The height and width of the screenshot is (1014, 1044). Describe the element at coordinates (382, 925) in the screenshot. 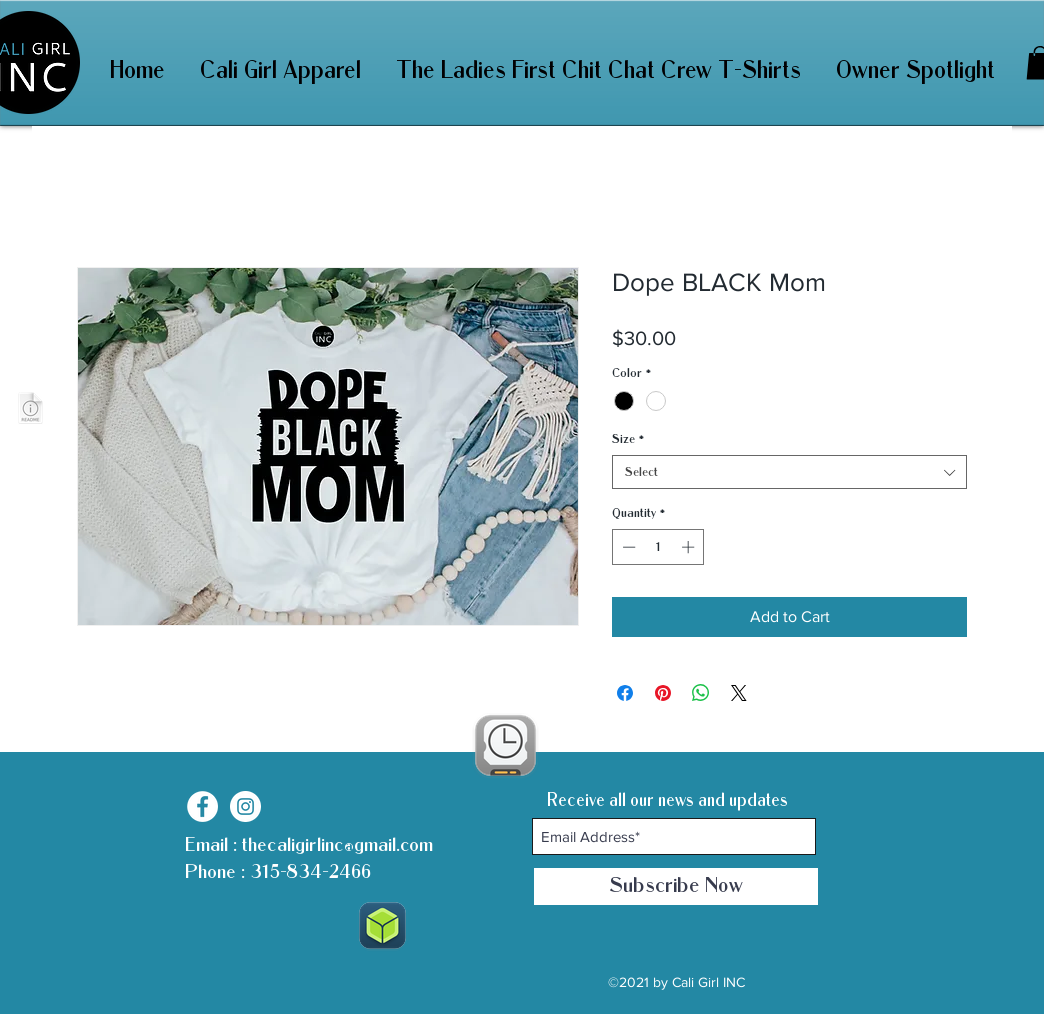

I see `open balenaEtcher to flash OS images` at that location.